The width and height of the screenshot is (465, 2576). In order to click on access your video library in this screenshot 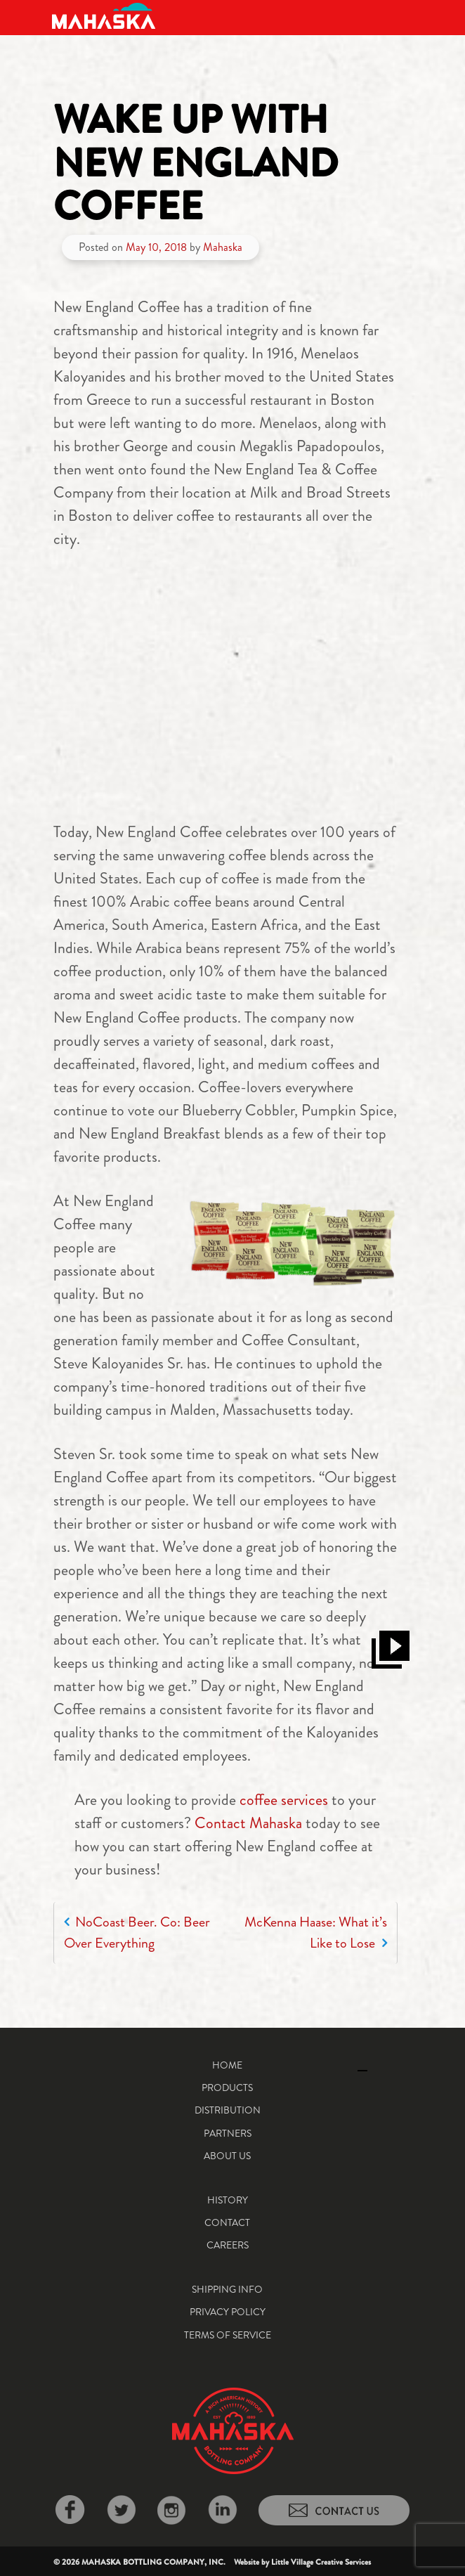, I will do `click(391, 1650)`.